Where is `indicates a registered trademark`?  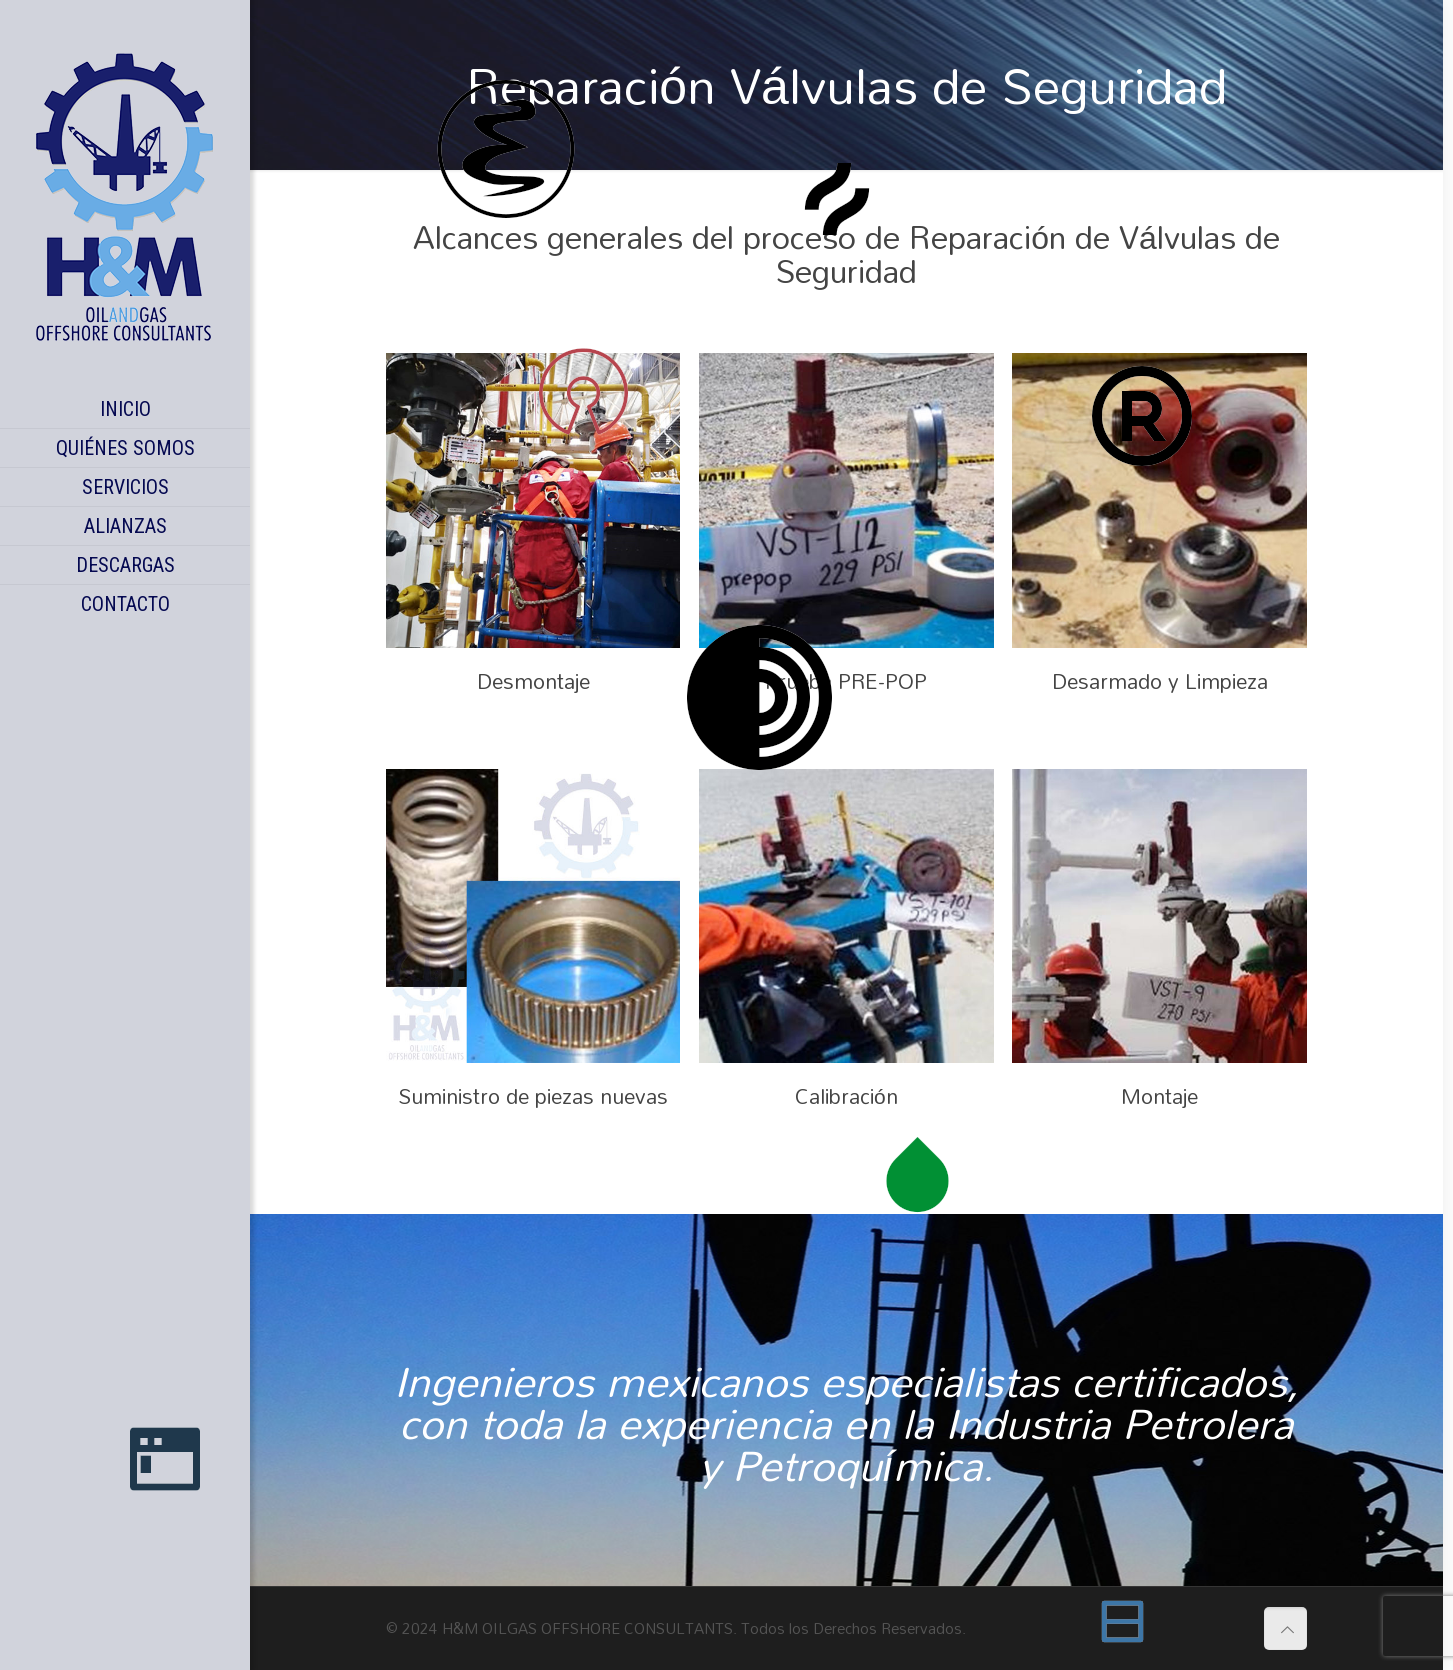 indicates a registered trademark is located at coordinates (1142, 416).